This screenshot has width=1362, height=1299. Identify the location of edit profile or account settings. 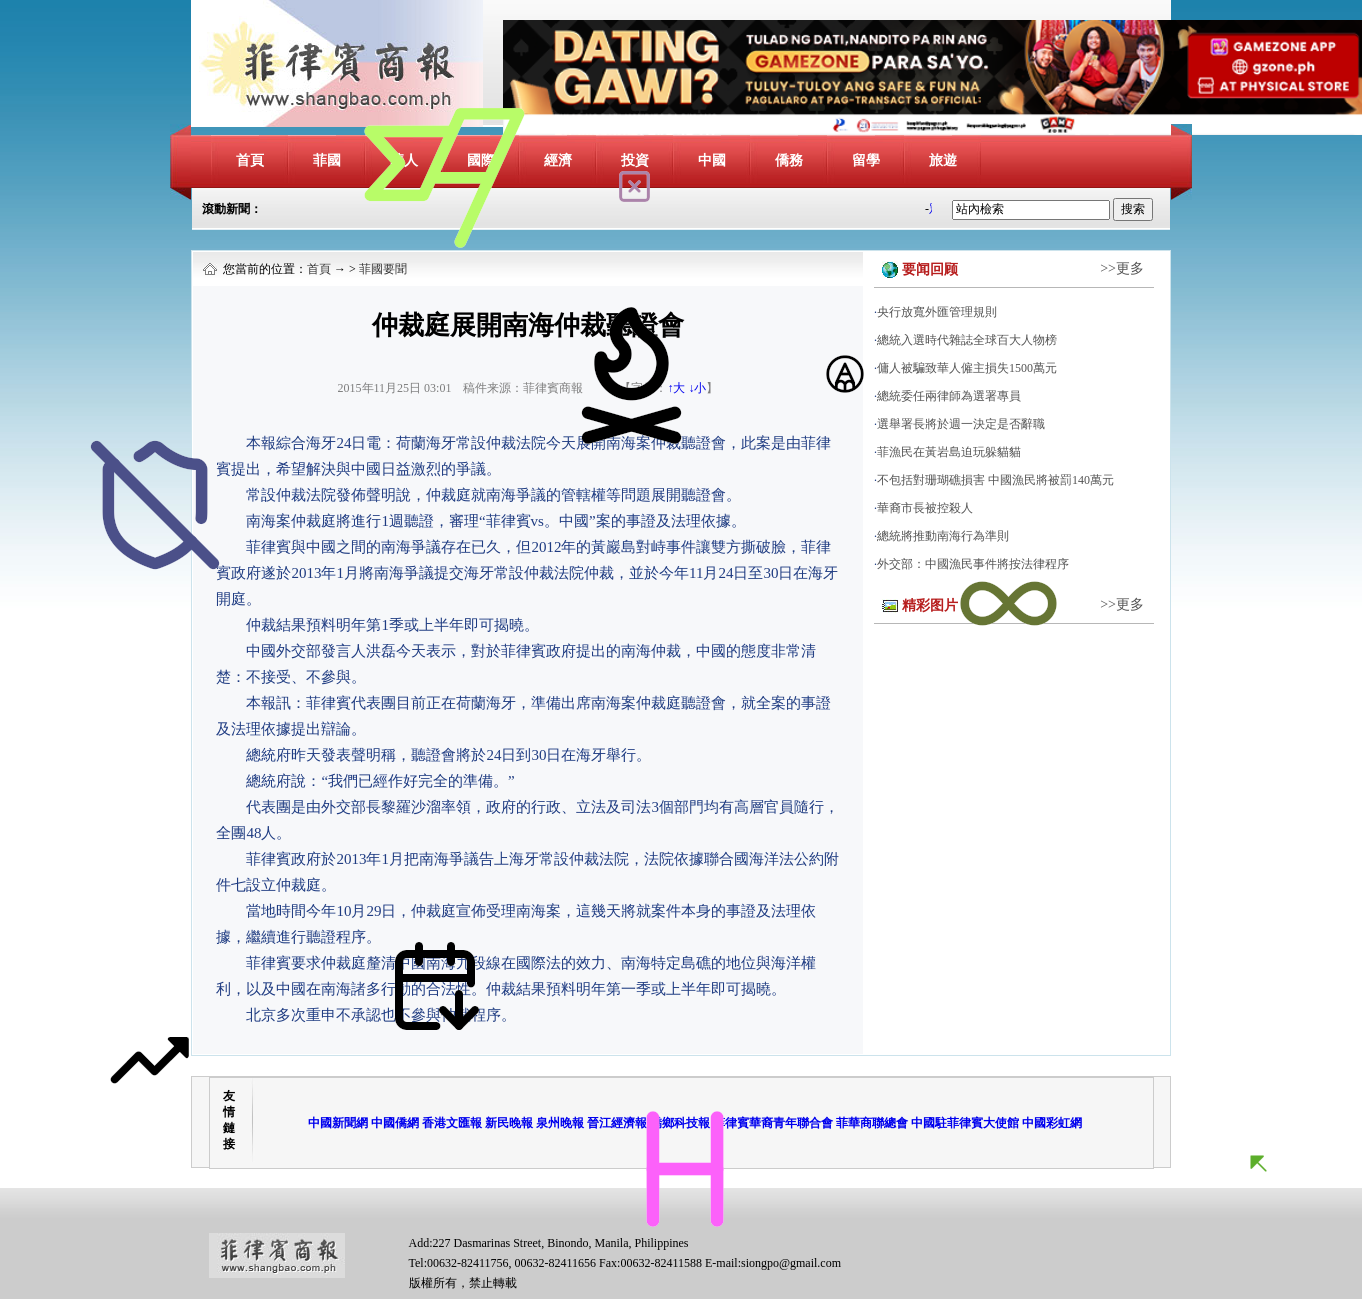
(845, 374).